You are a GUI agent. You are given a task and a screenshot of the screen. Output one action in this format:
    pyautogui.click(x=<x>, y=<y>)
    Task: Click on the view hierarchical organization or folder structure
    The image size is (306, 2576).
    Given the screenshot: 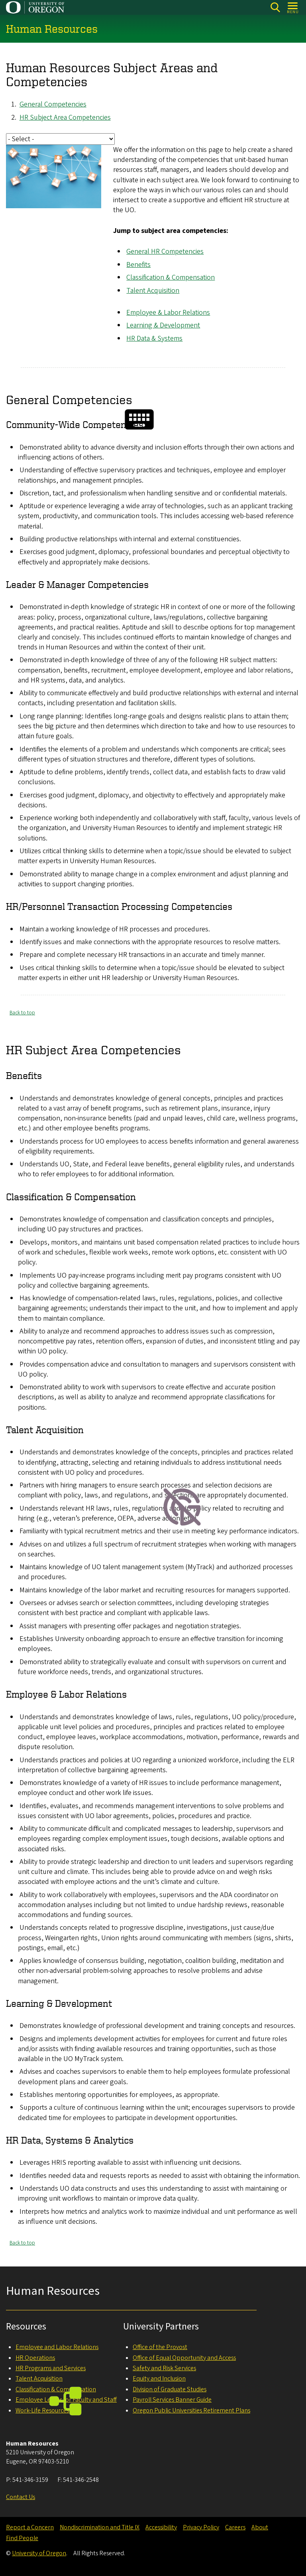 What is the action you would take?
    pyautogui.click(x=67, y=2401)
    